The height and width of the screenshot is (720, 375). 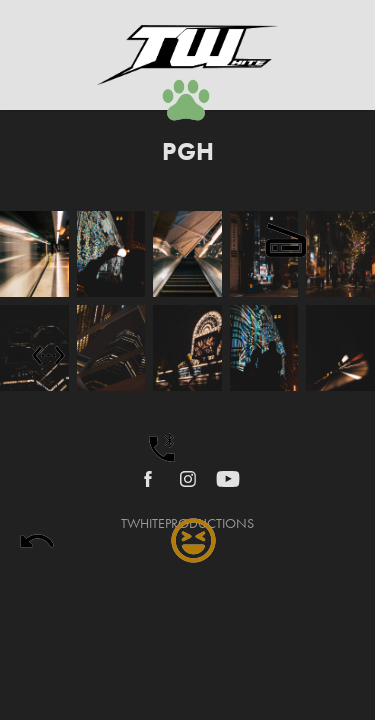 I want to click on scan a document or image, so click(x=286, y=239).